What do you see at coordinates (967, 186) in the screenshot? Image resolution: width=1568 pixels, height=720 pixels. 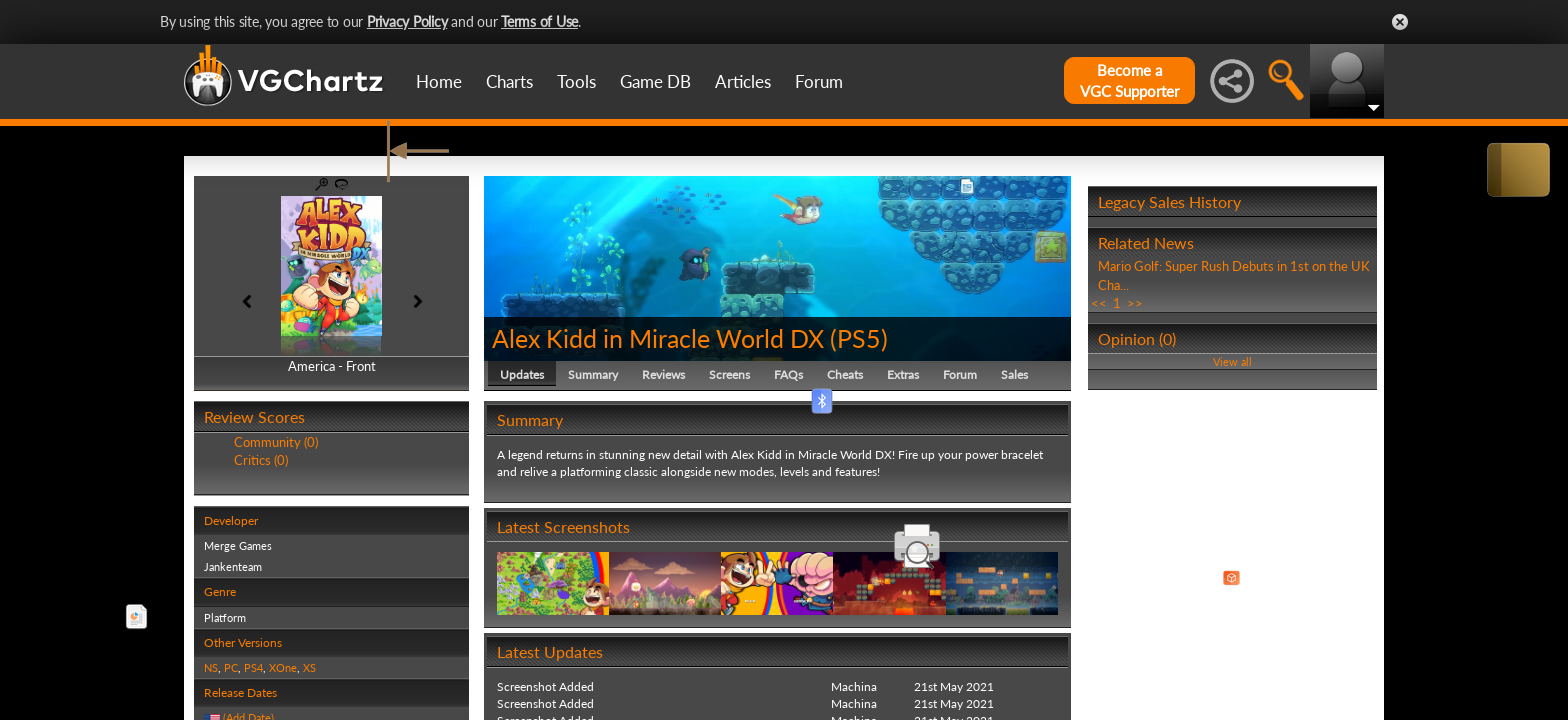 I see `open a libreoffice writer text document` at bounding box center [967, 186].